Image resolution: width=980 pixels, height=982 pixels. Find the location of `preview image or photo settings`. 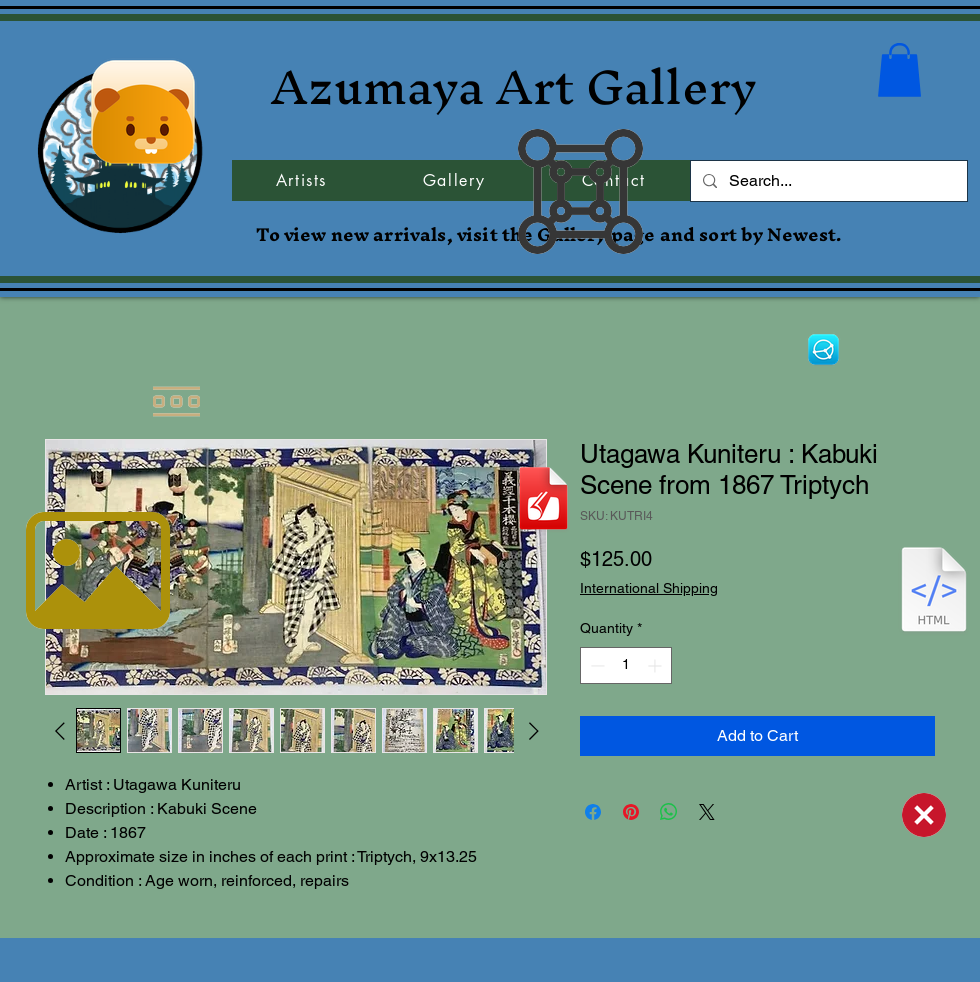

preview image or photo settings is located at coordinates (98, 575).